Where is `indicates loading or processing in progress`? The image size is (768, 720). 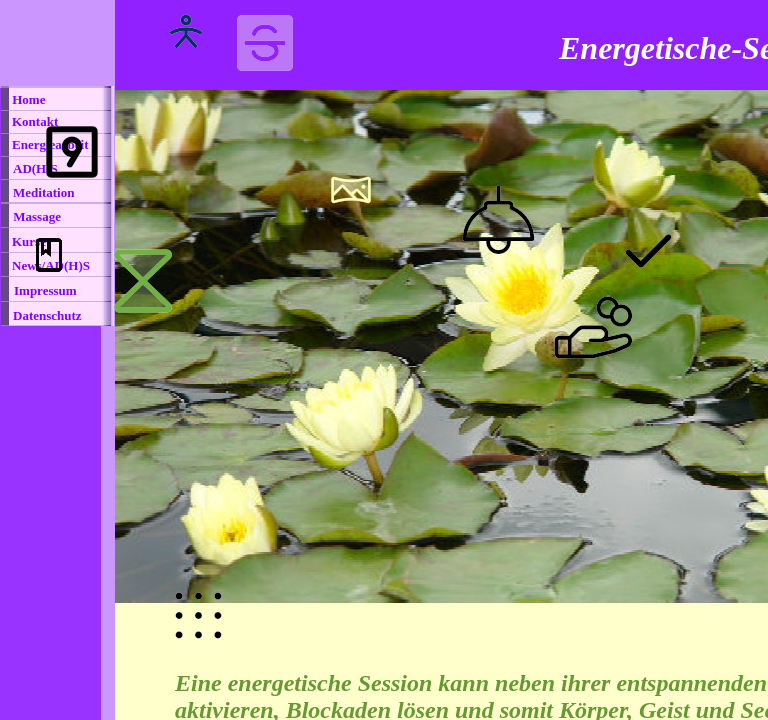 indicates loading or processing in progress is located at coordinates (143, 281).